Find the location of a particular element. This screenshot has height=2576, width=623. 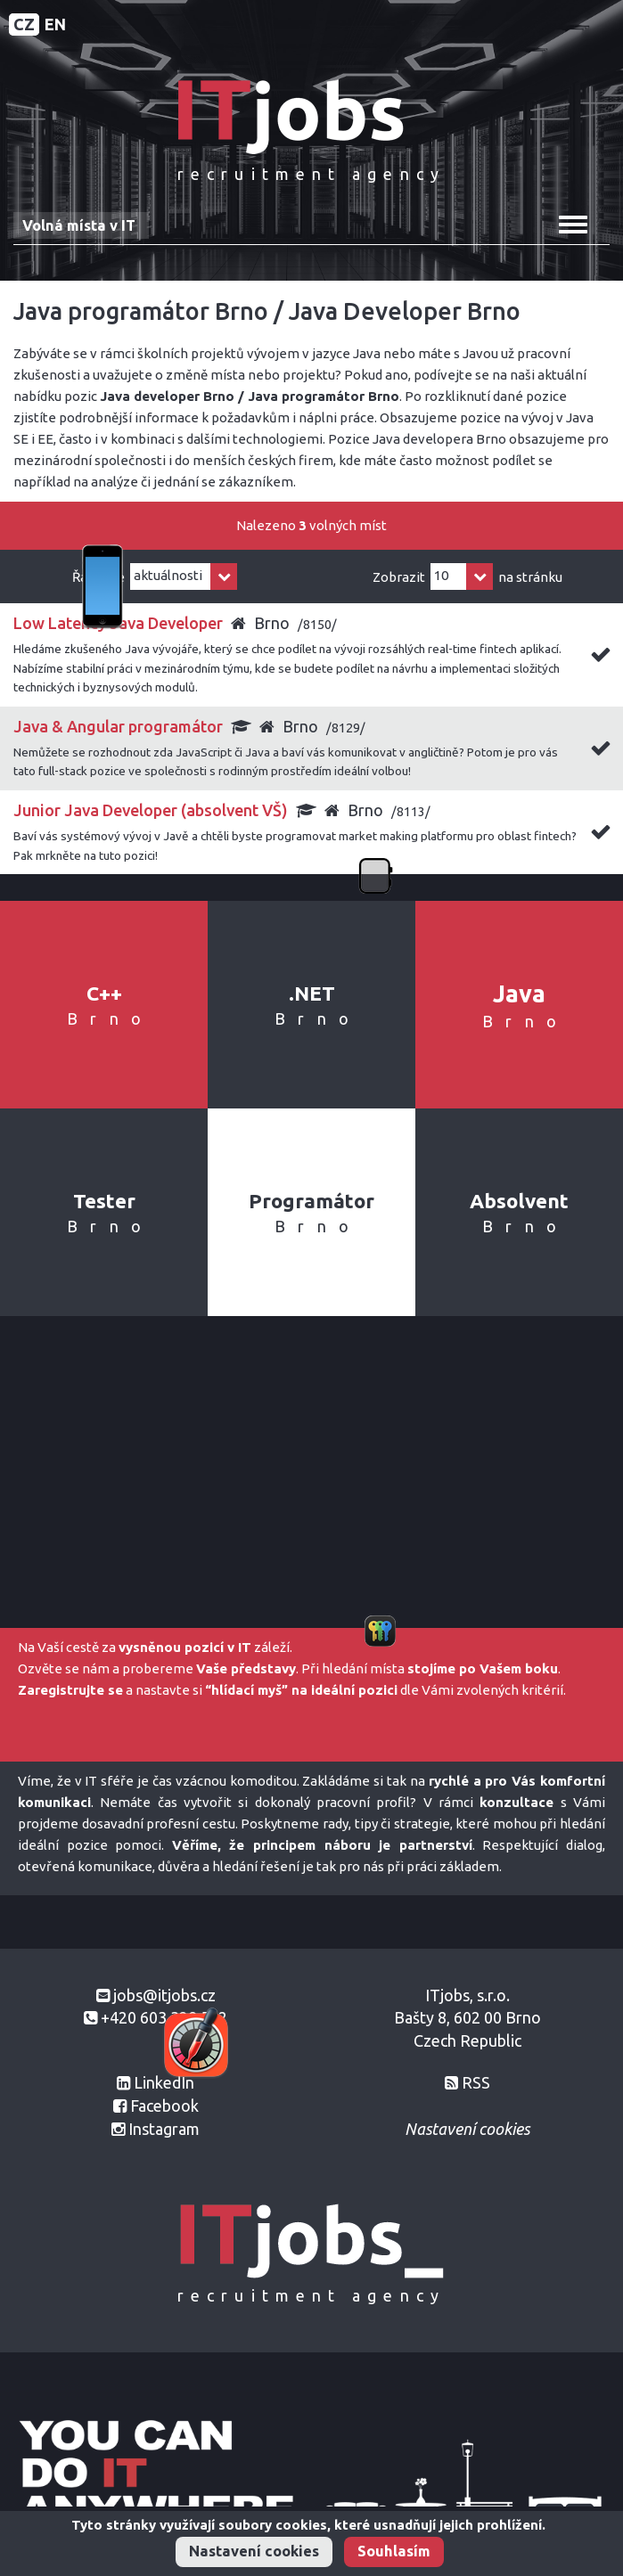

open the passwords app is located at coordinates (380, 1631).